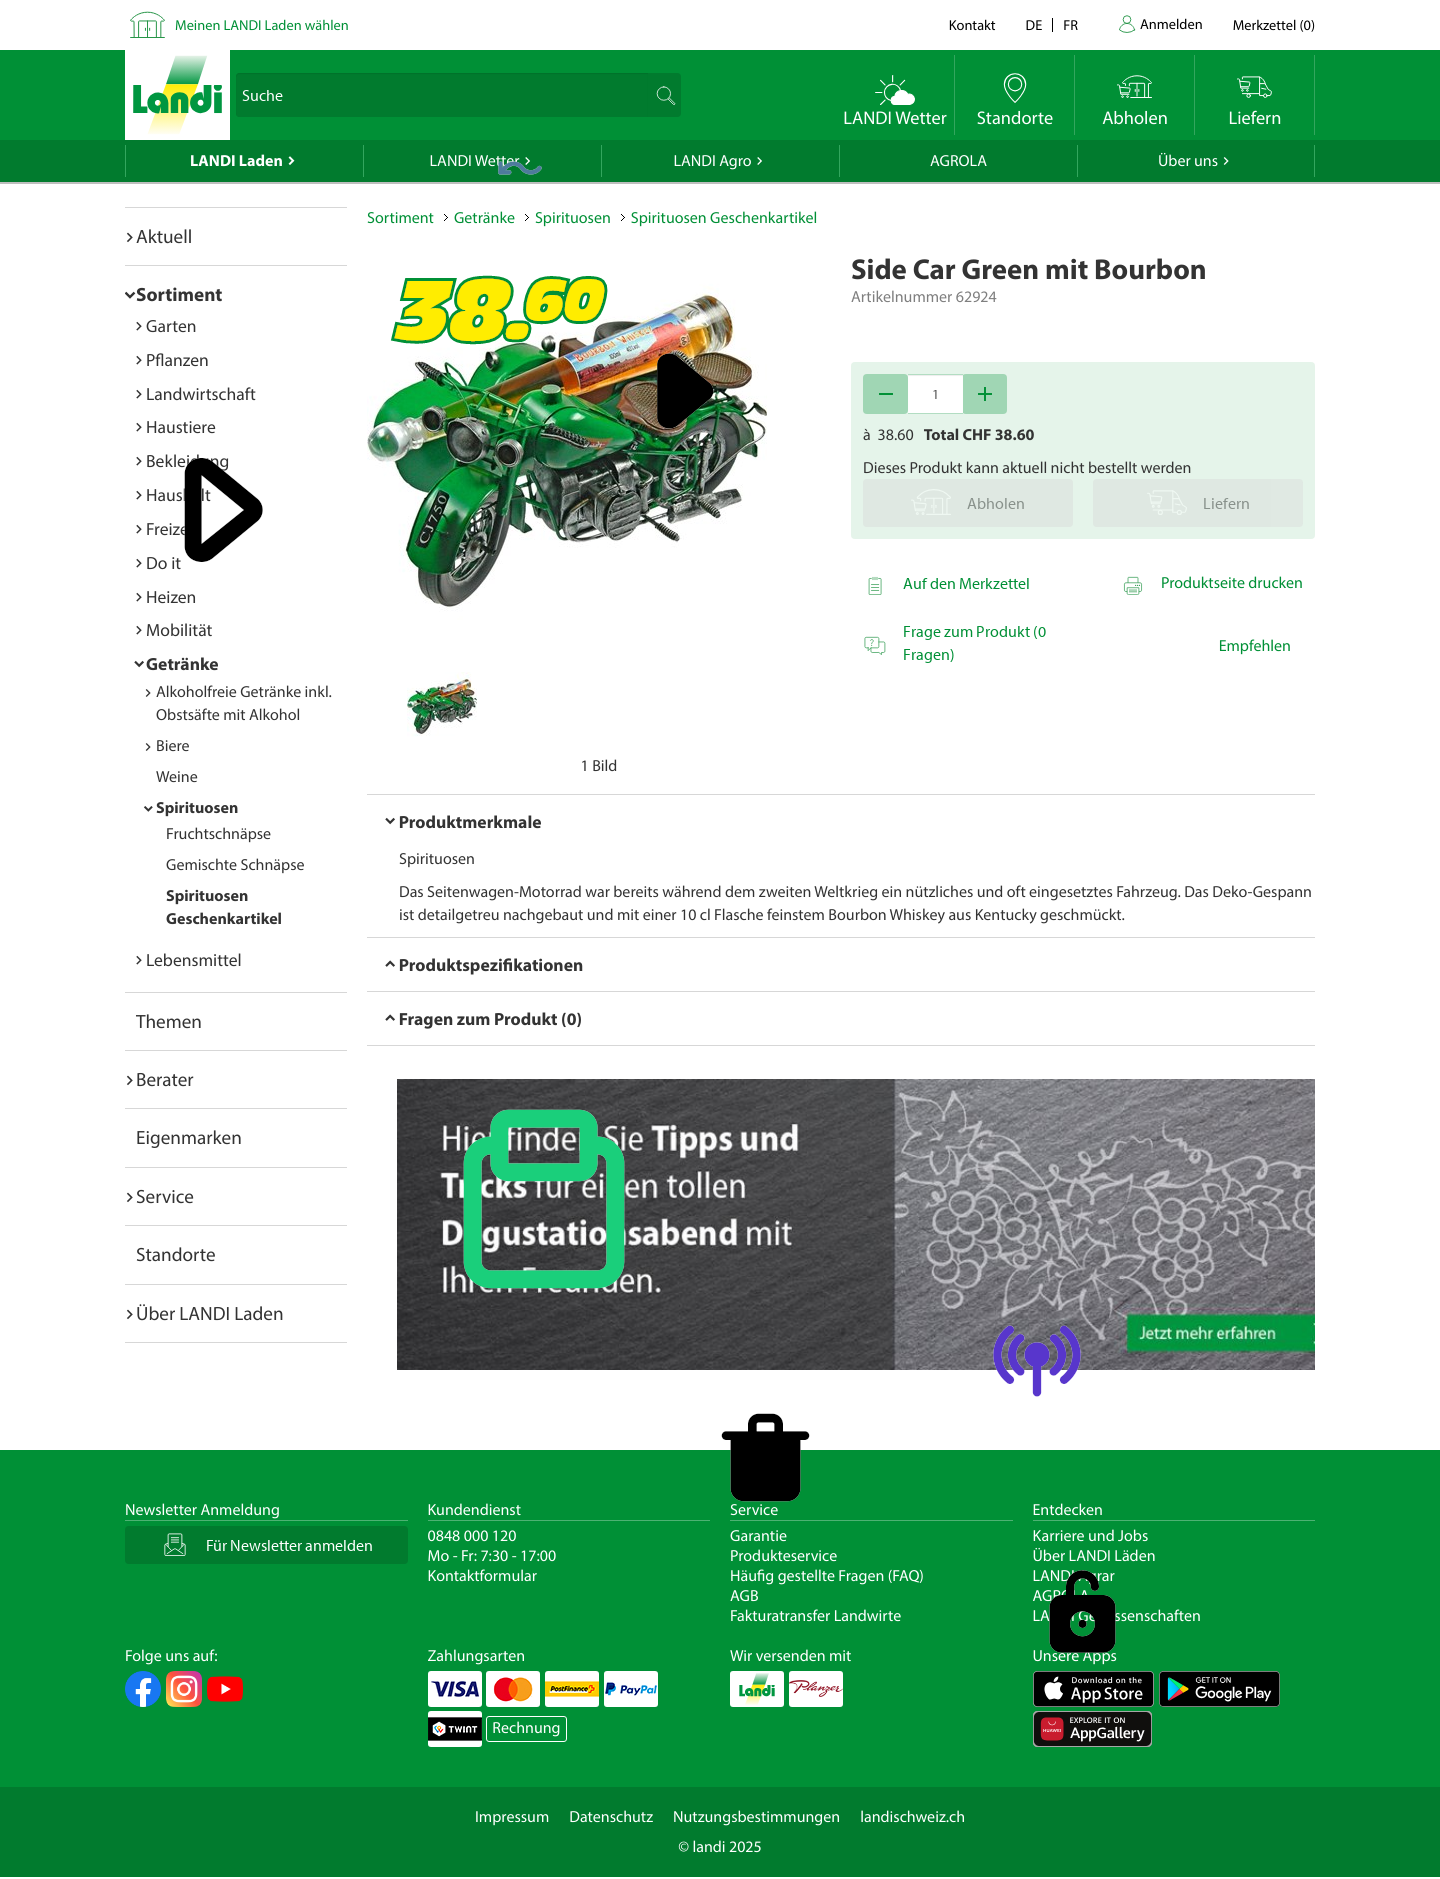  Describe the element at coordinates (215, 510) in the screenshot. I see `navigate to the next screen or step` at that location.